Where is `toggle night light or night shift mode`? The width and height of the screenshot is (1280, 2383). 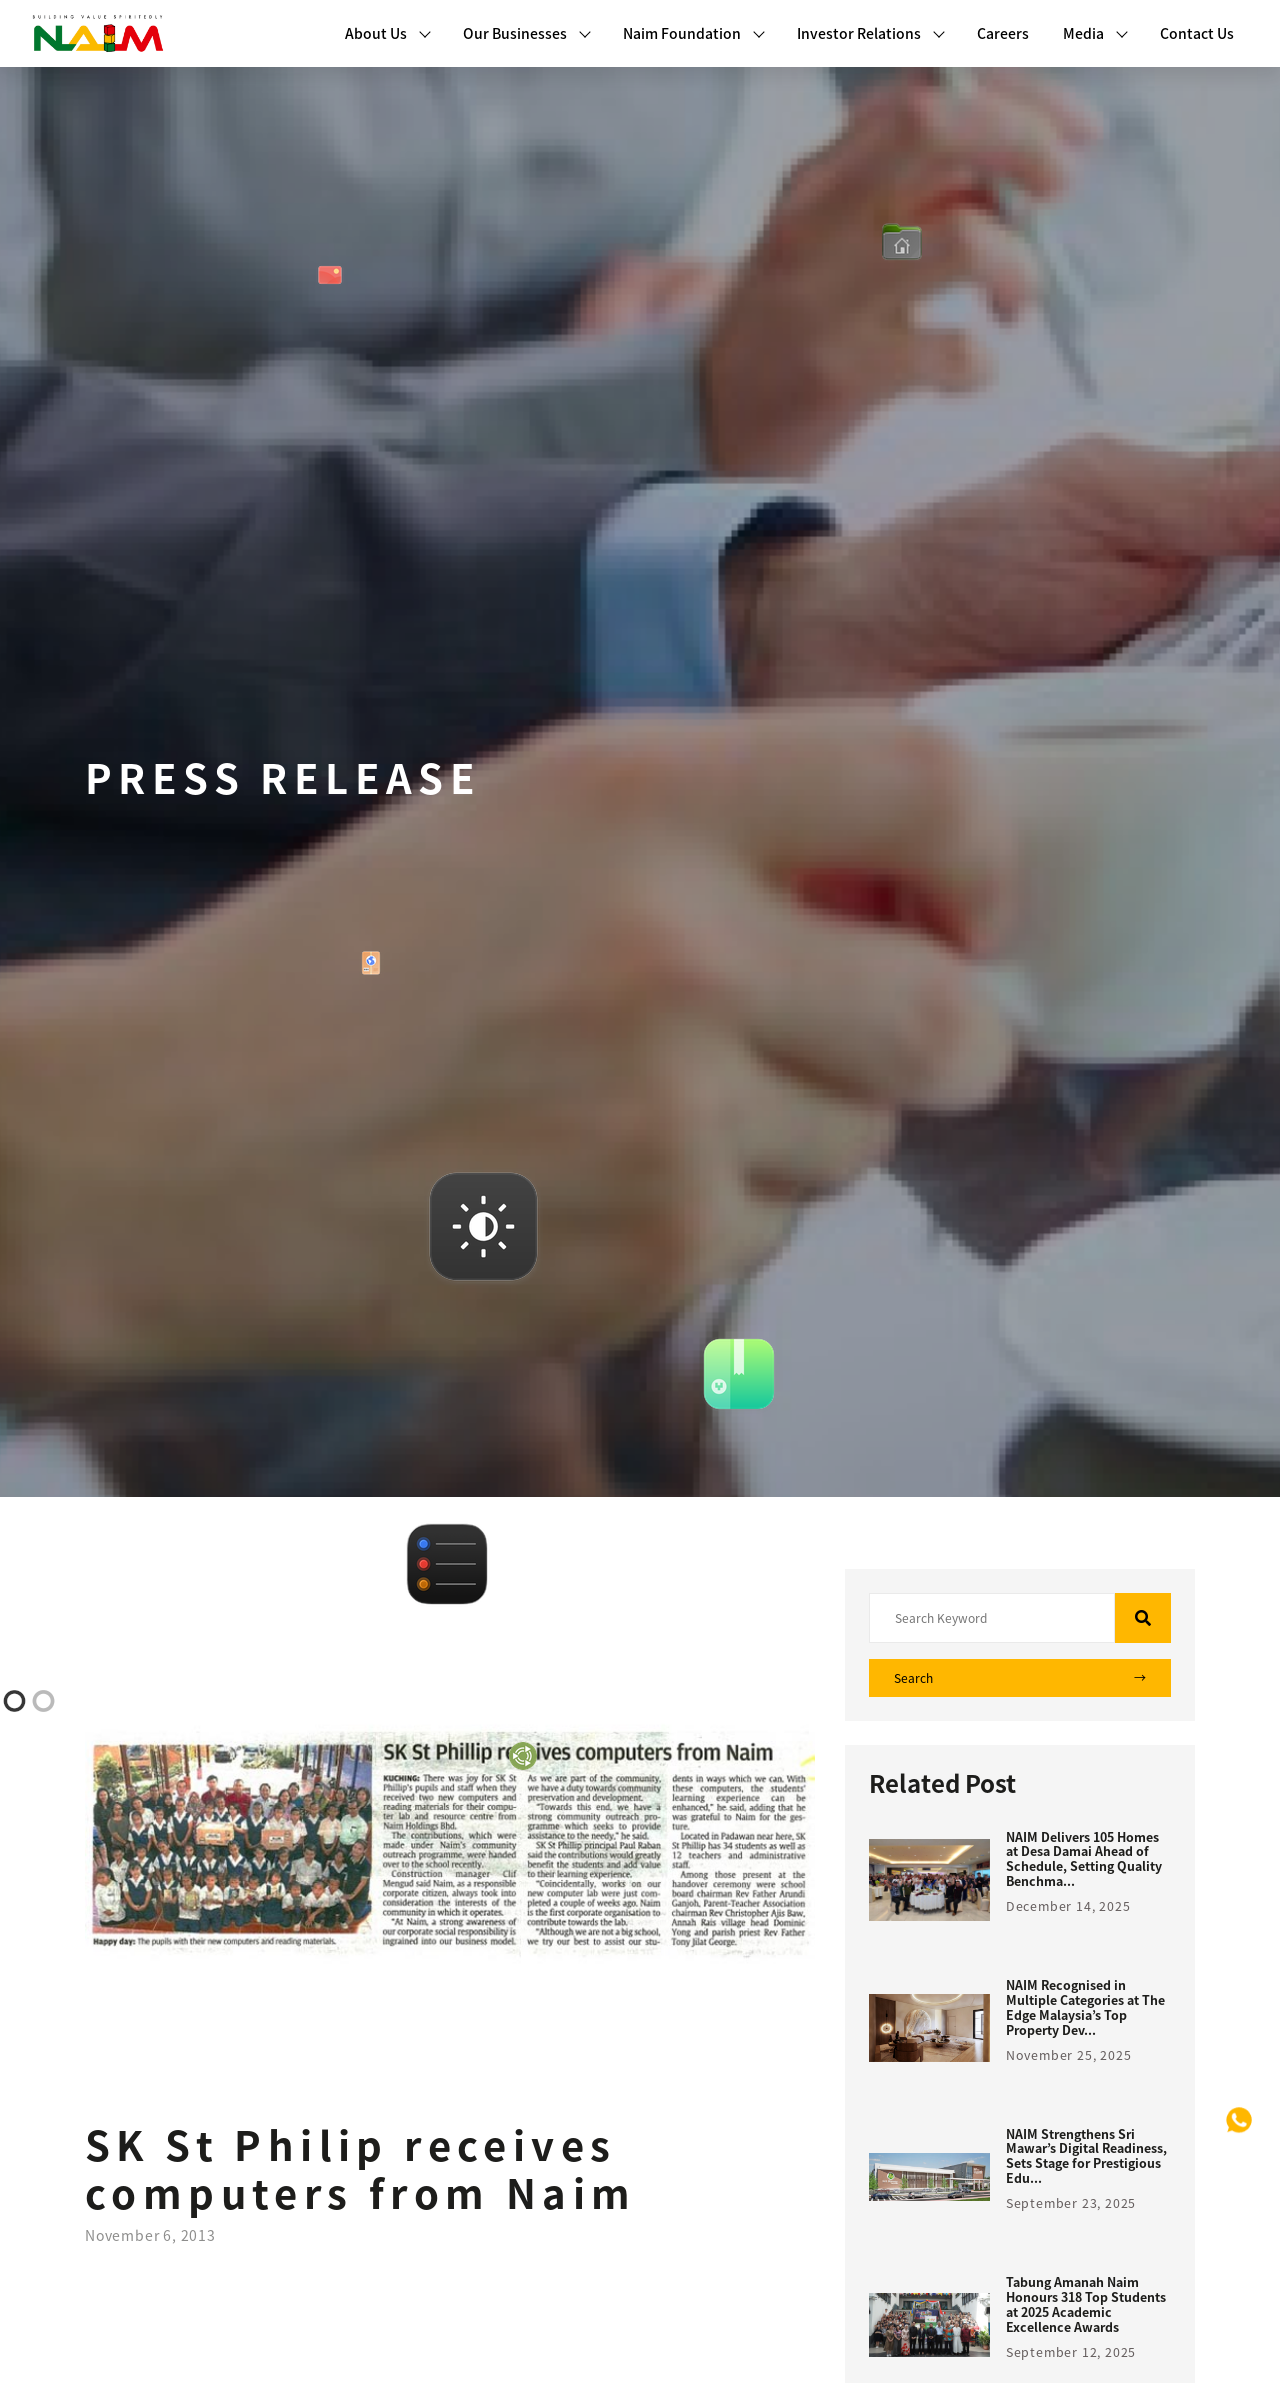 toggle night light or night shift mode is located at coordinates (483, 1228).